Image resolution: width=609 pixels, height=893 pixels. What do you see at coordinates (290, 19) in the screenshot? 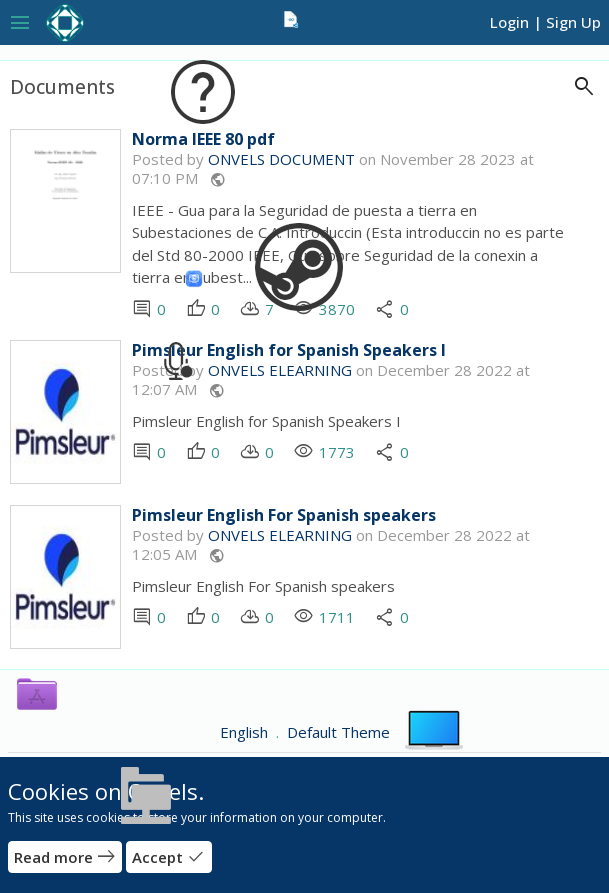
I see `open a Go language file in Visual Studio Code` at bounding box center [290, 19].